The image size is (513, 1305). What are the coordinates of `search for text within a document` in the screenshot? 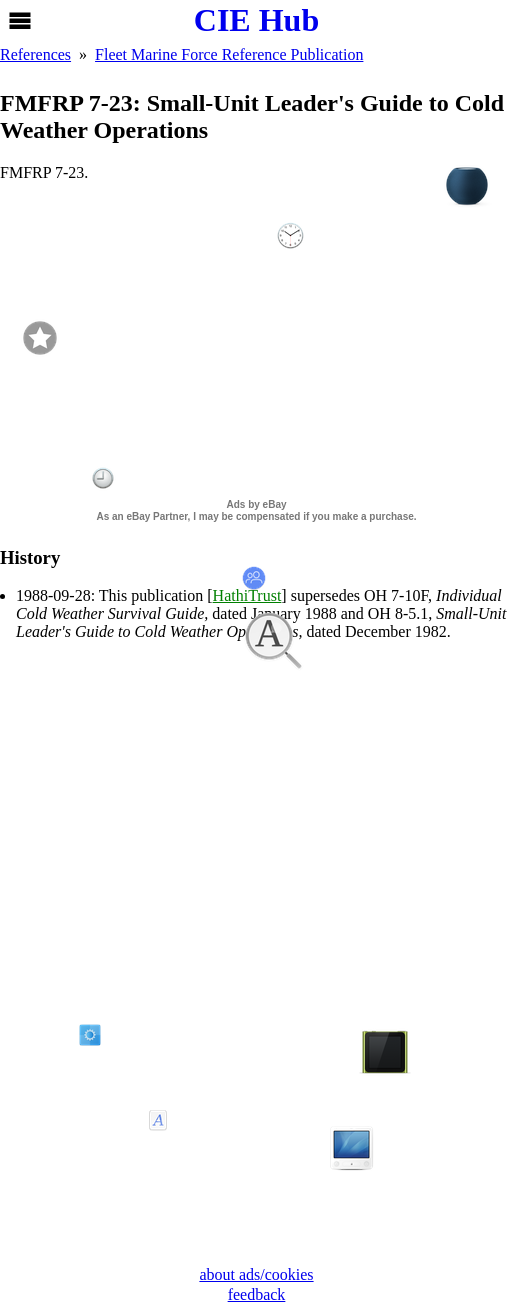 It's located at (273, 640).